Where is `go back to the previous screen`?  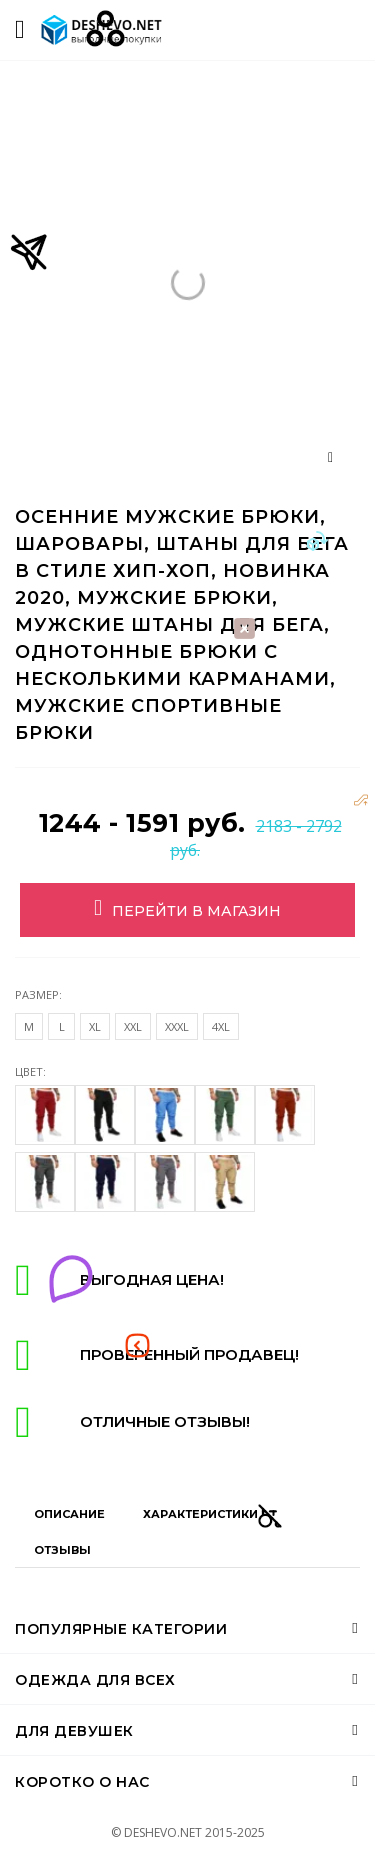 go back to the previous screen is located at coordinates (137, 1345).